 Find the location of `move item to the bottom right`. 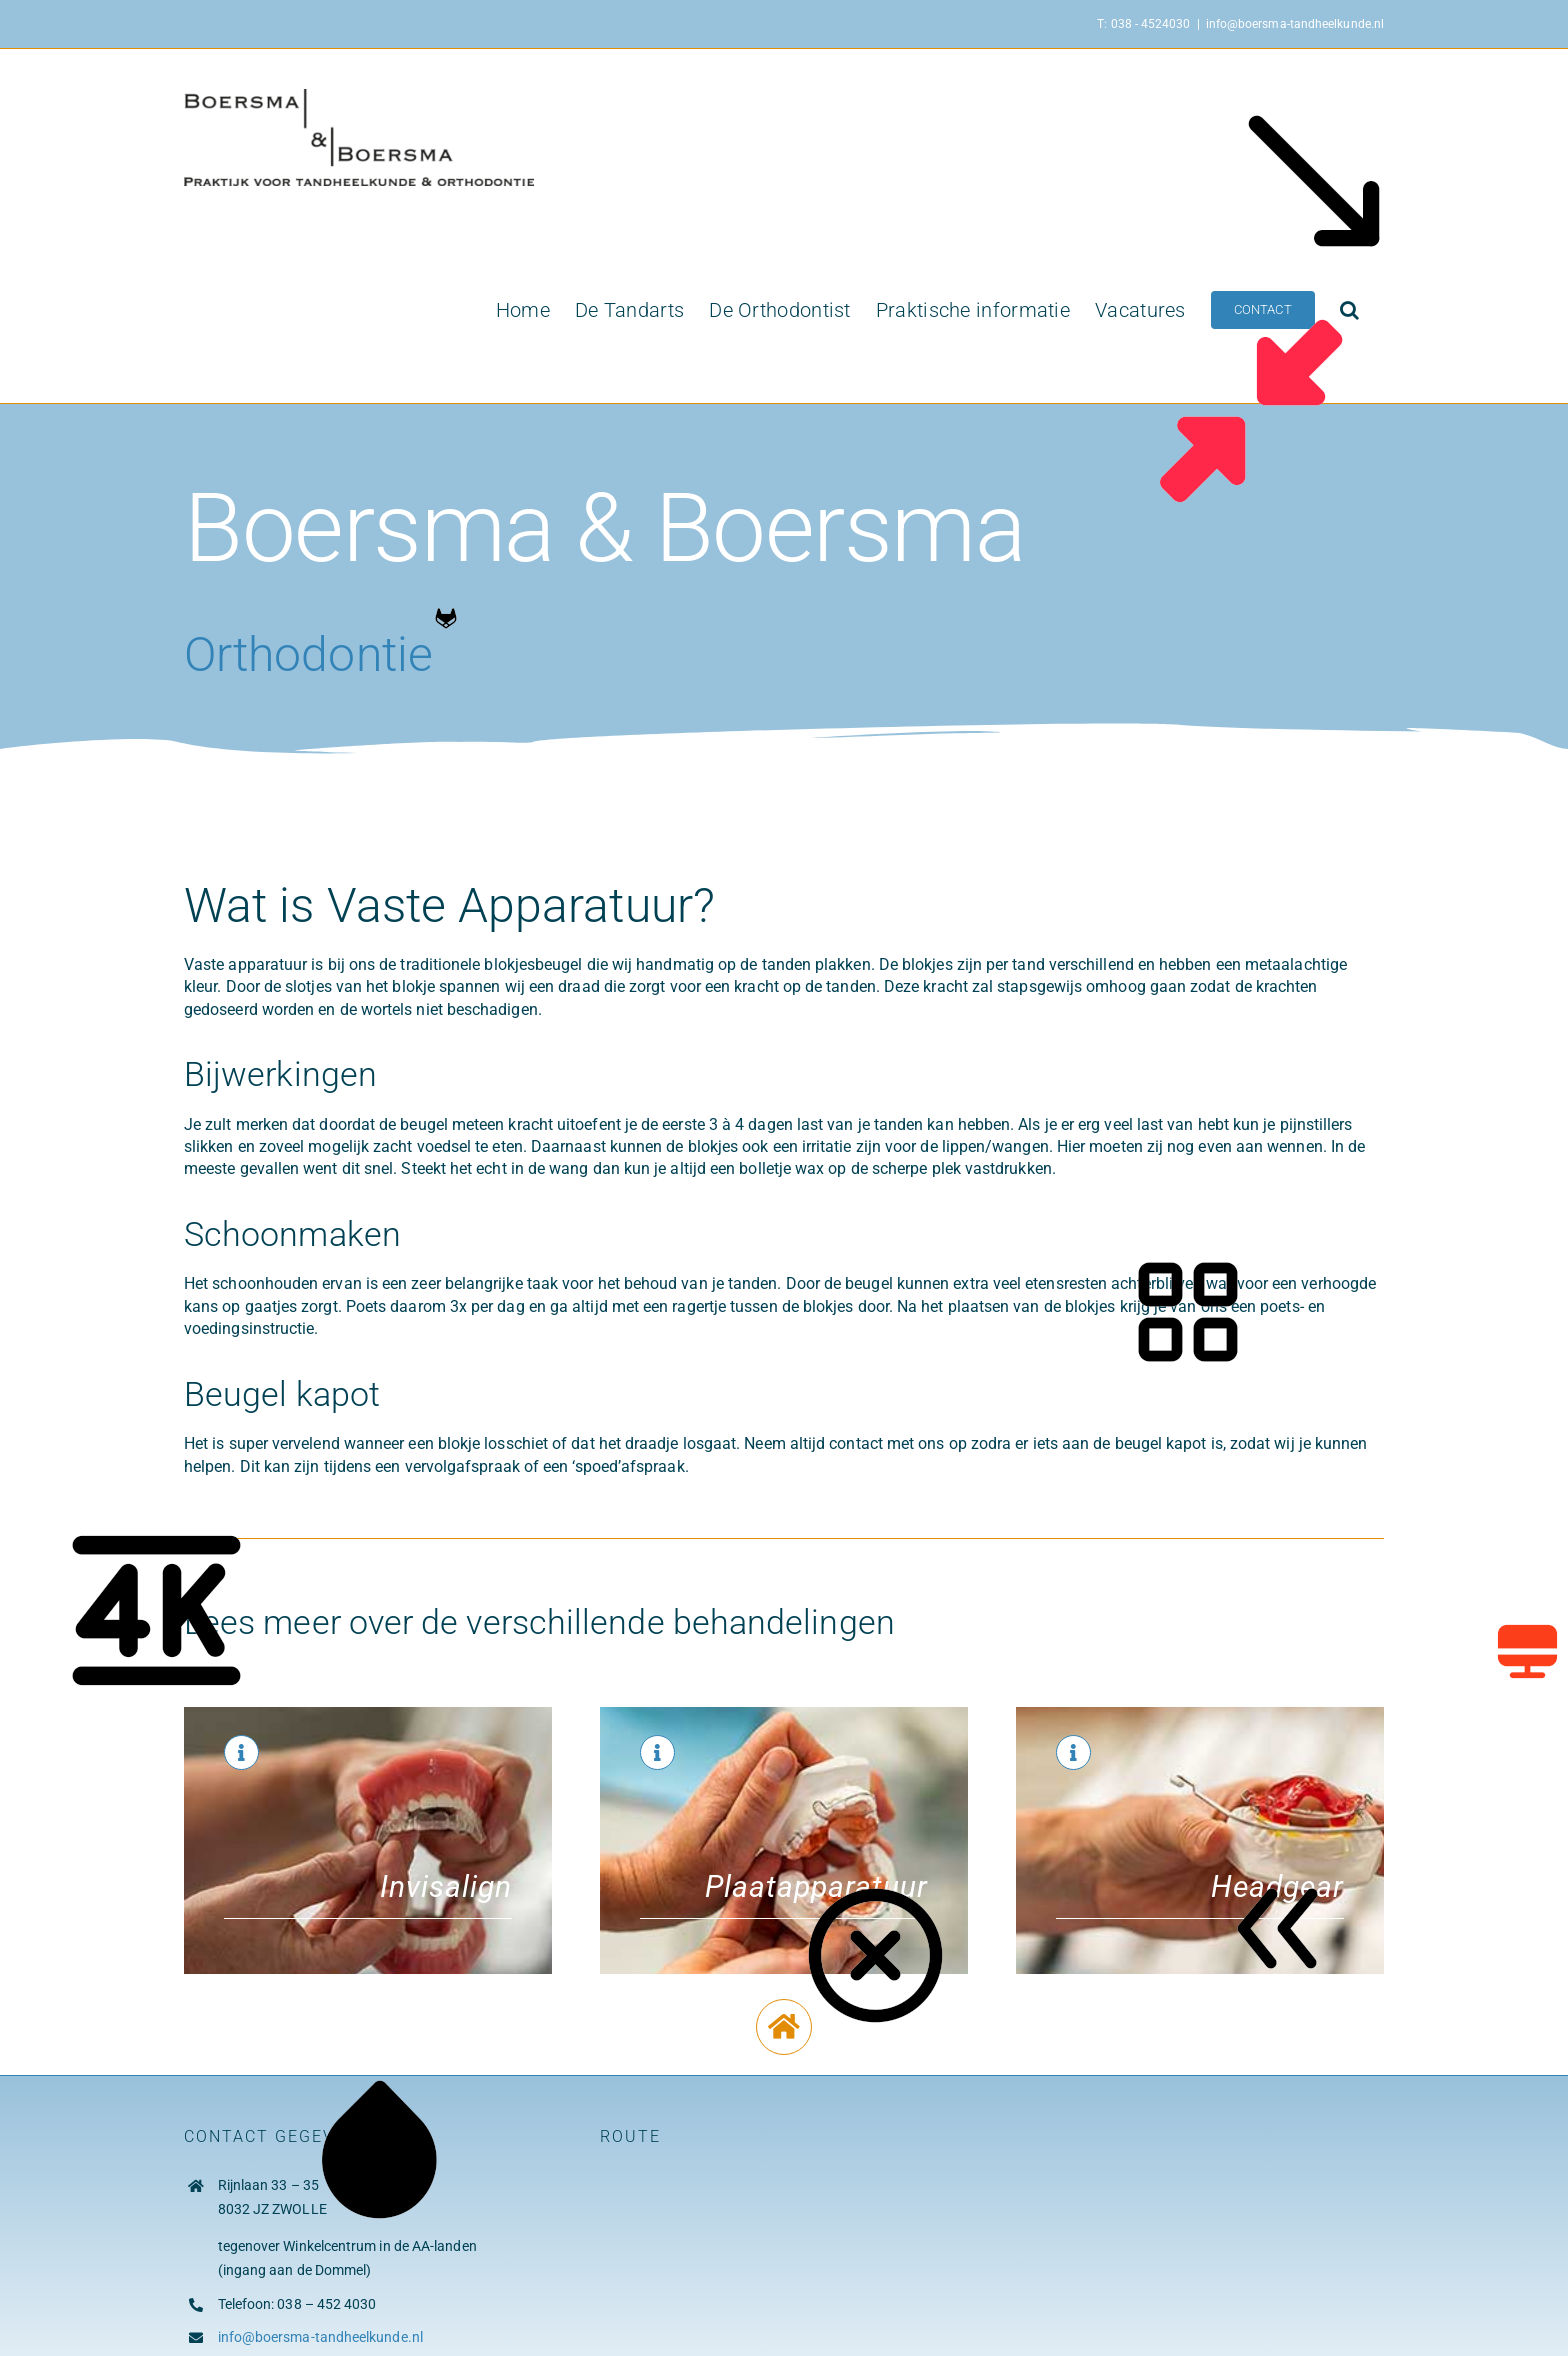

move item to the bottom right is located at coordinates (1314, 181).